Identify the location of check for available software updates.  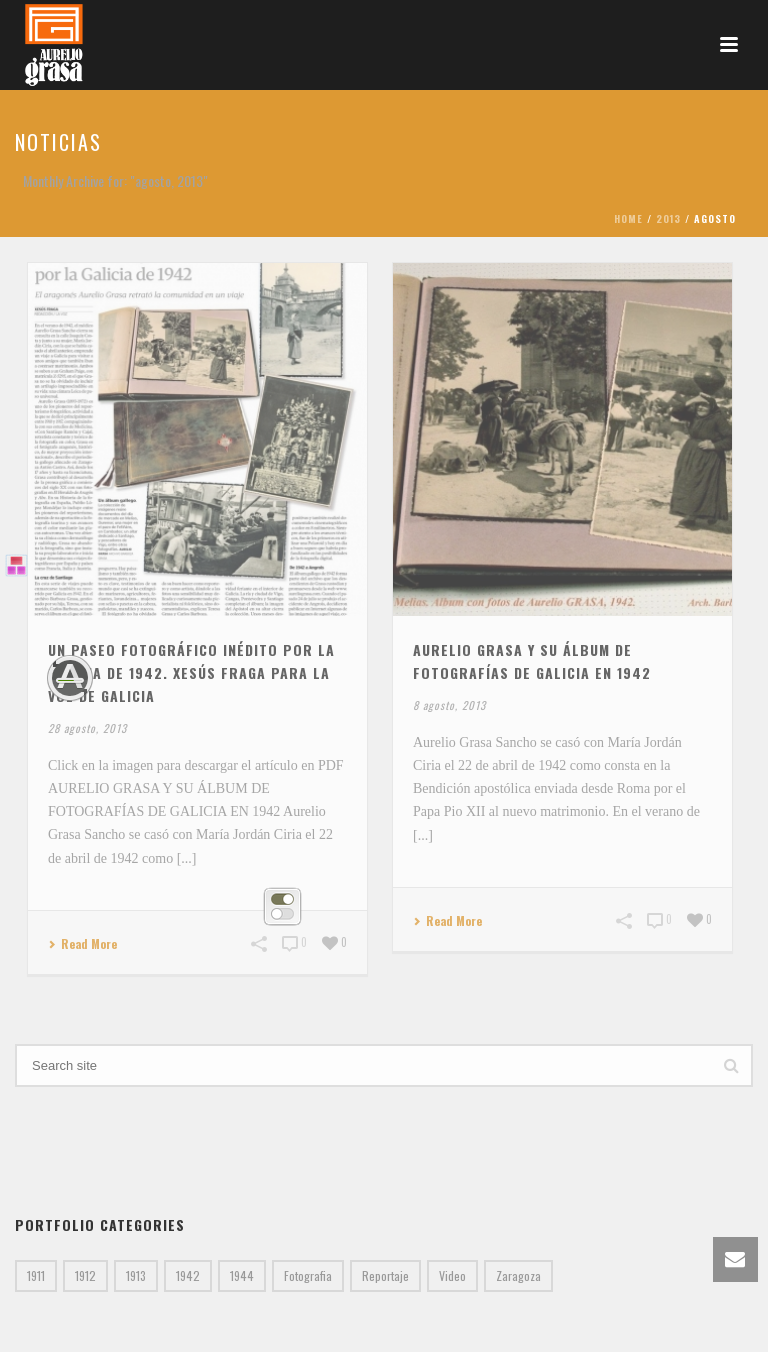
(70, 678).